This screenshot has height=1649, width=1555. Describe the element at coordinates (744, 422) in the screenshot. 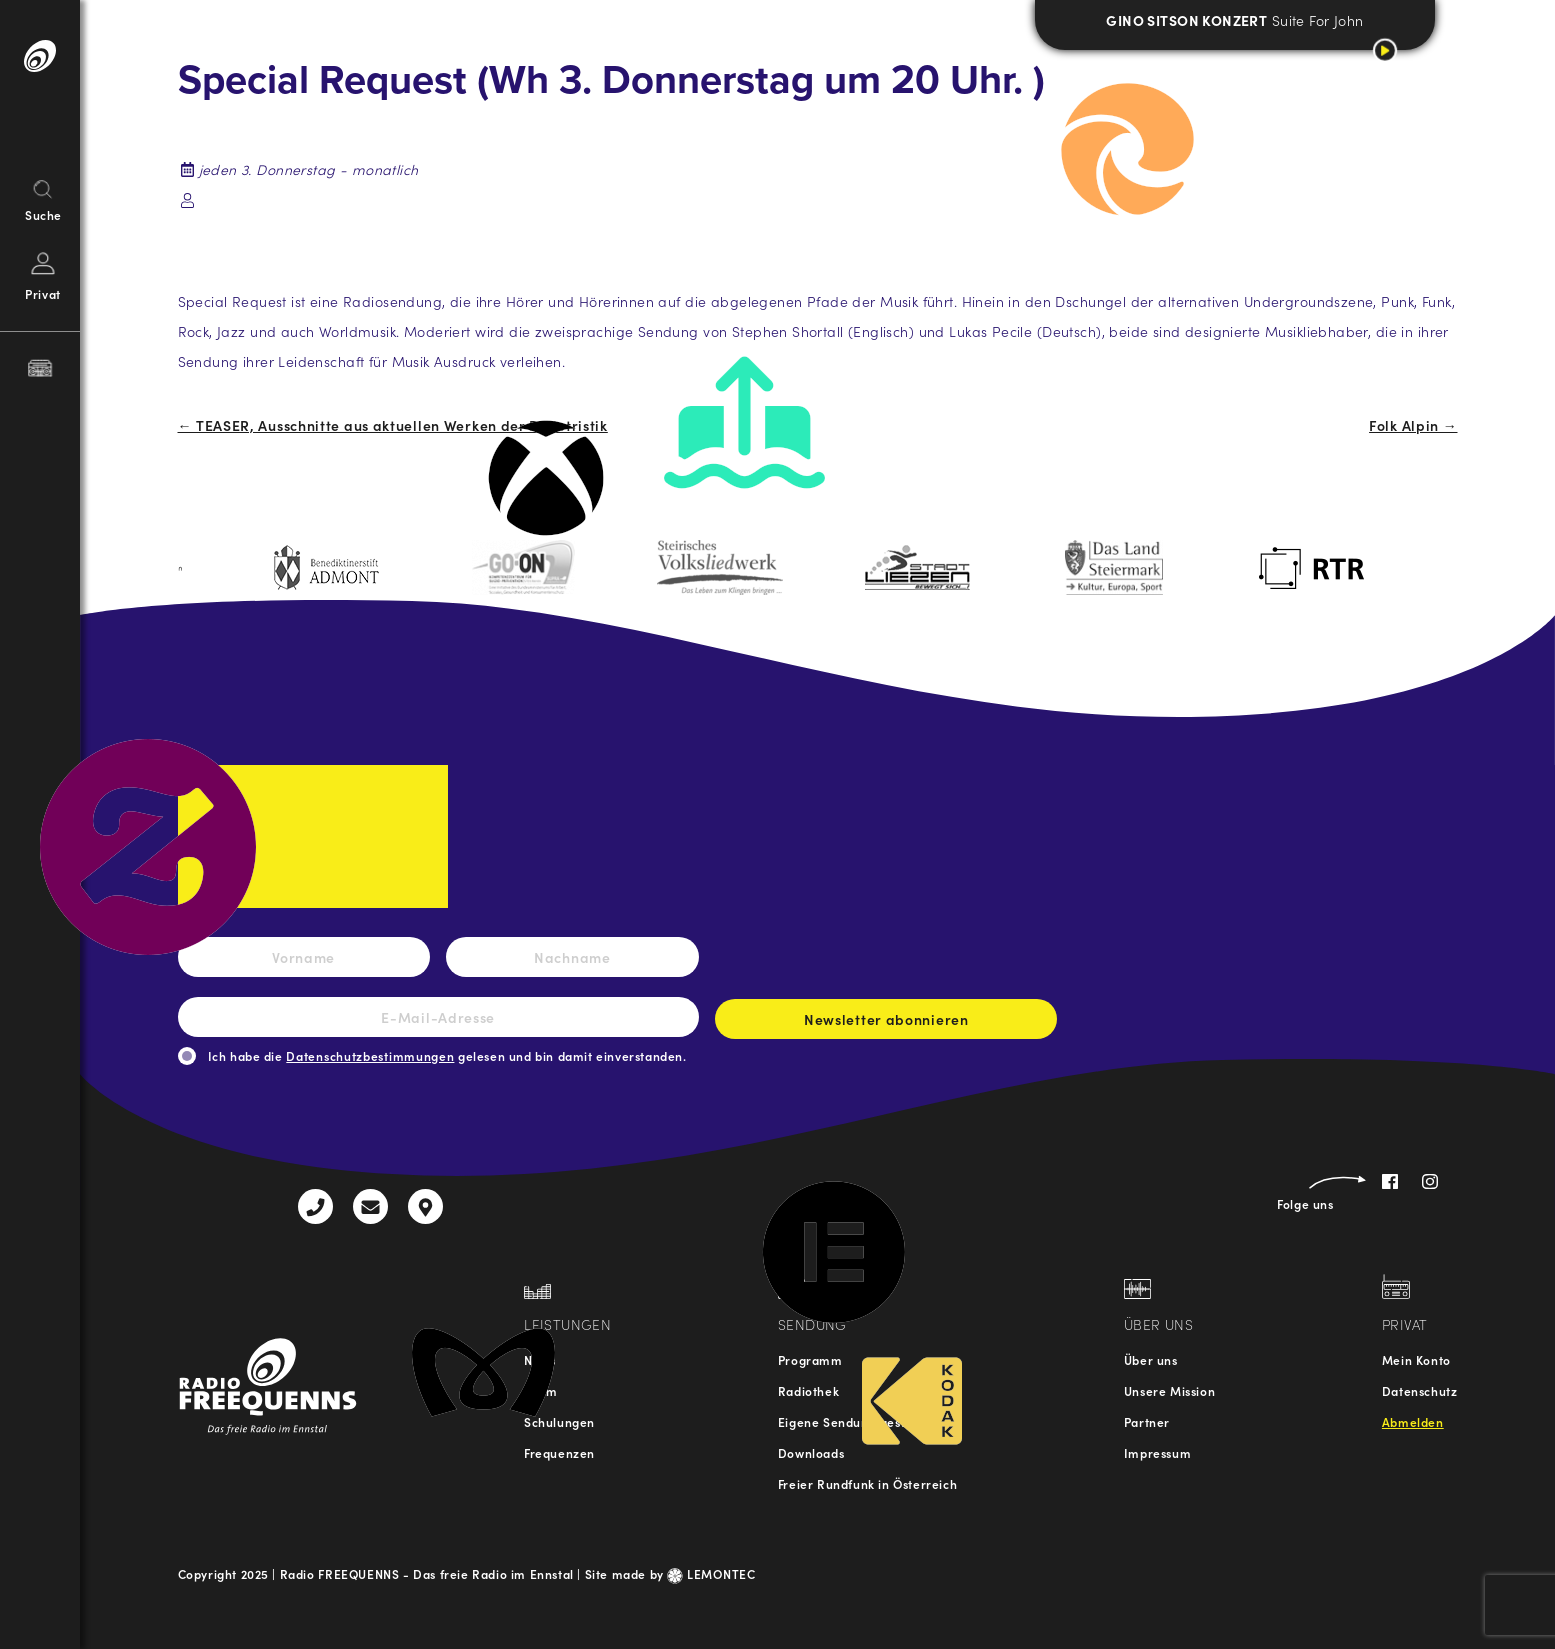

I see `indicates rising water levels or flood warning` at that location.